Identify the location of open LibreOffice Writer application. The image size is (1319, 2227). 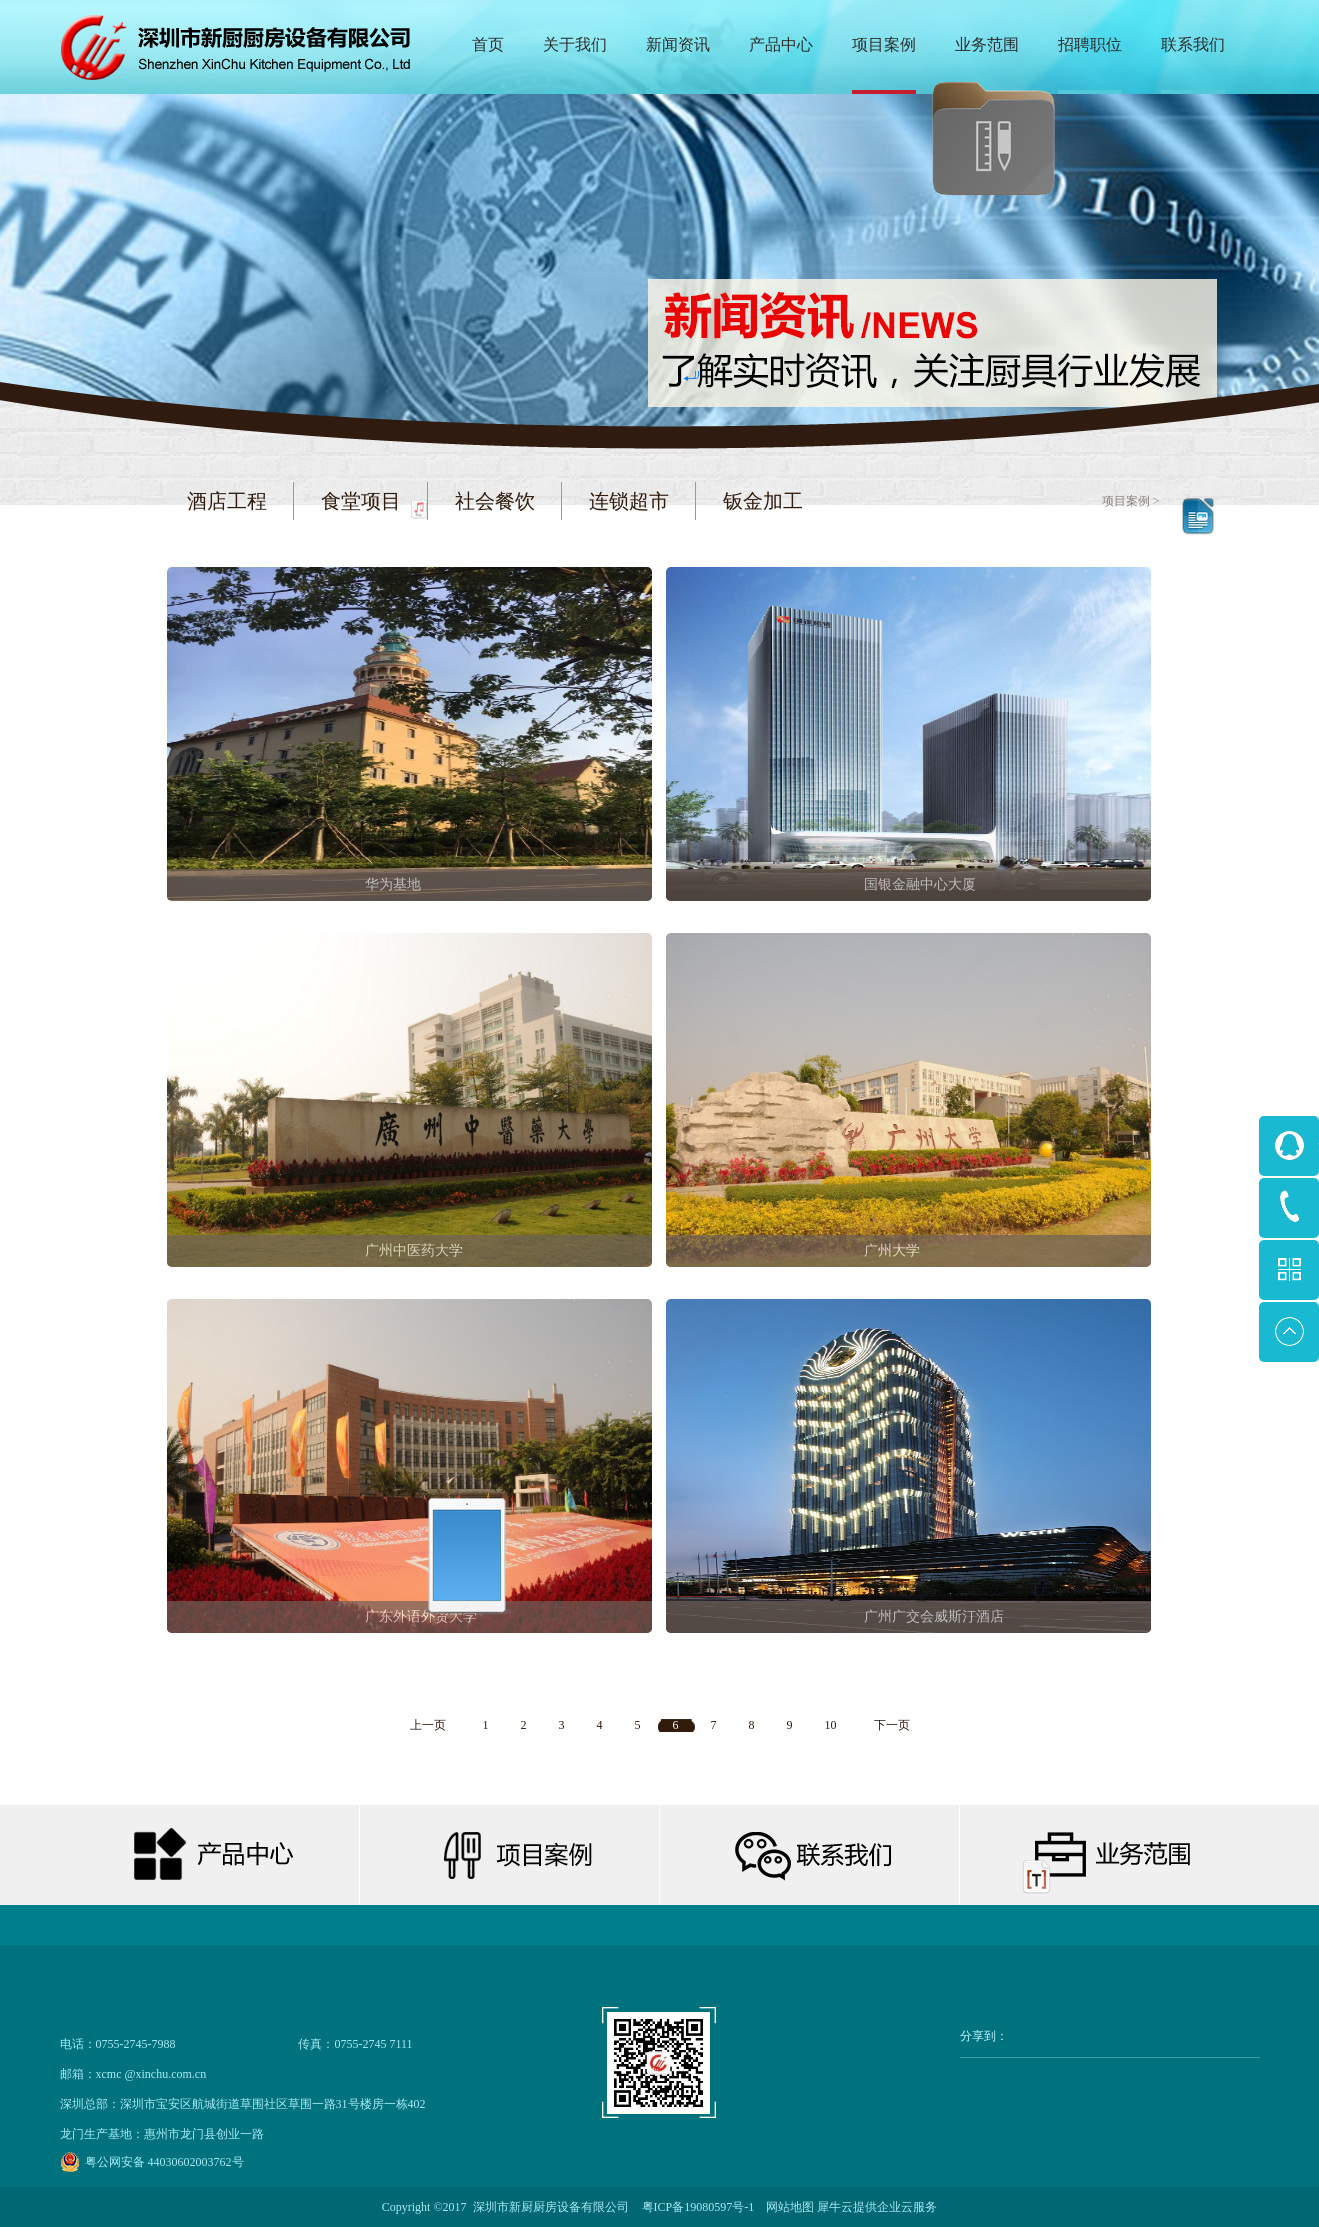
(1198, 516).